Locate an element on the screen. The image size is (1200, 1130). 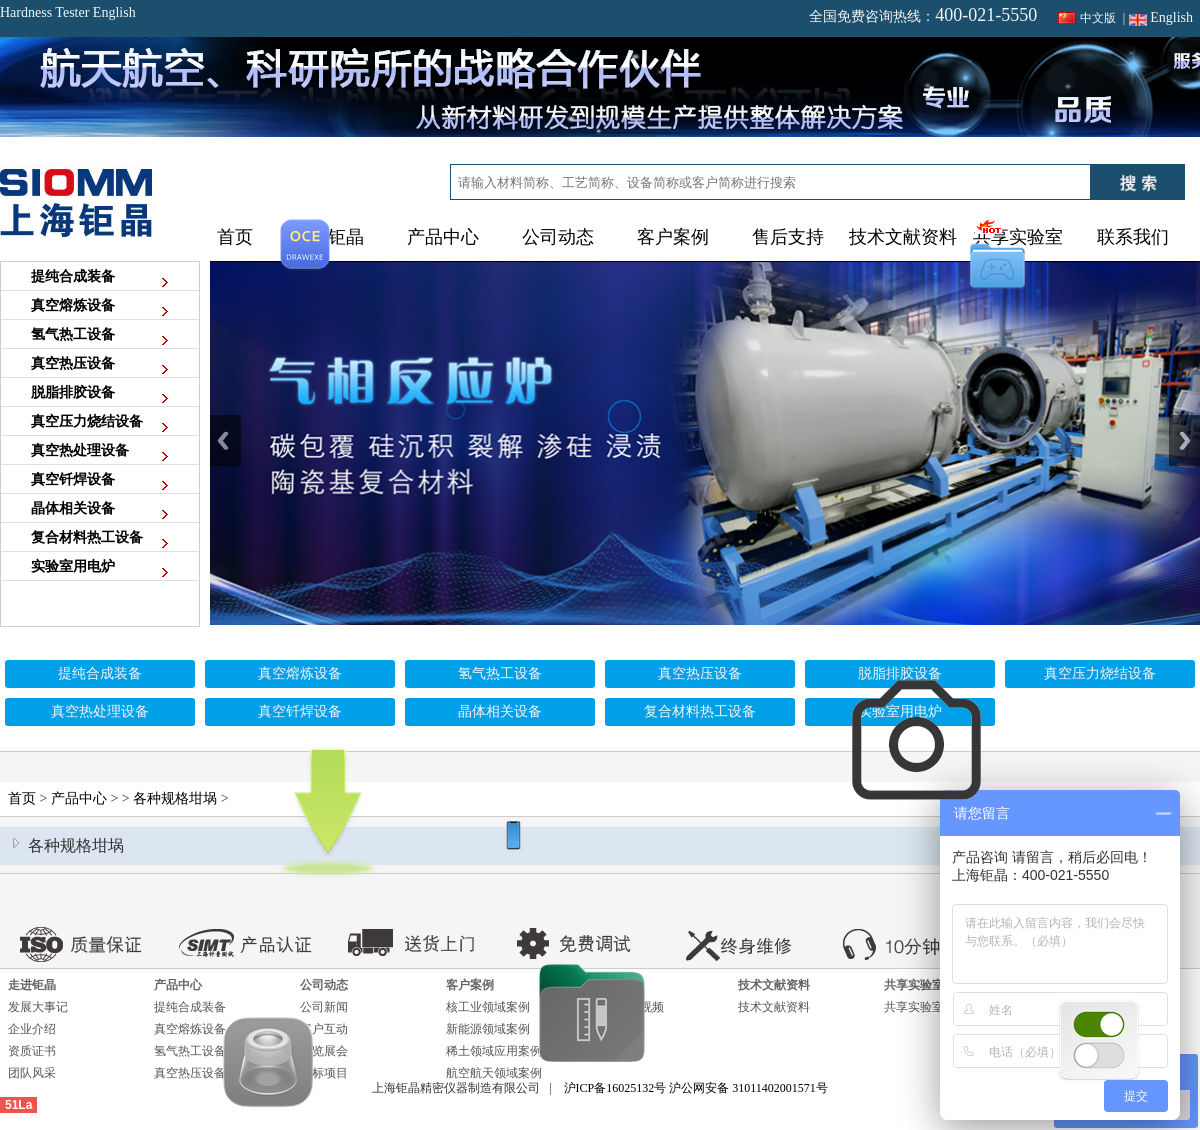
open preview app to view images and PDFs is located at coordinates (268, 1062).